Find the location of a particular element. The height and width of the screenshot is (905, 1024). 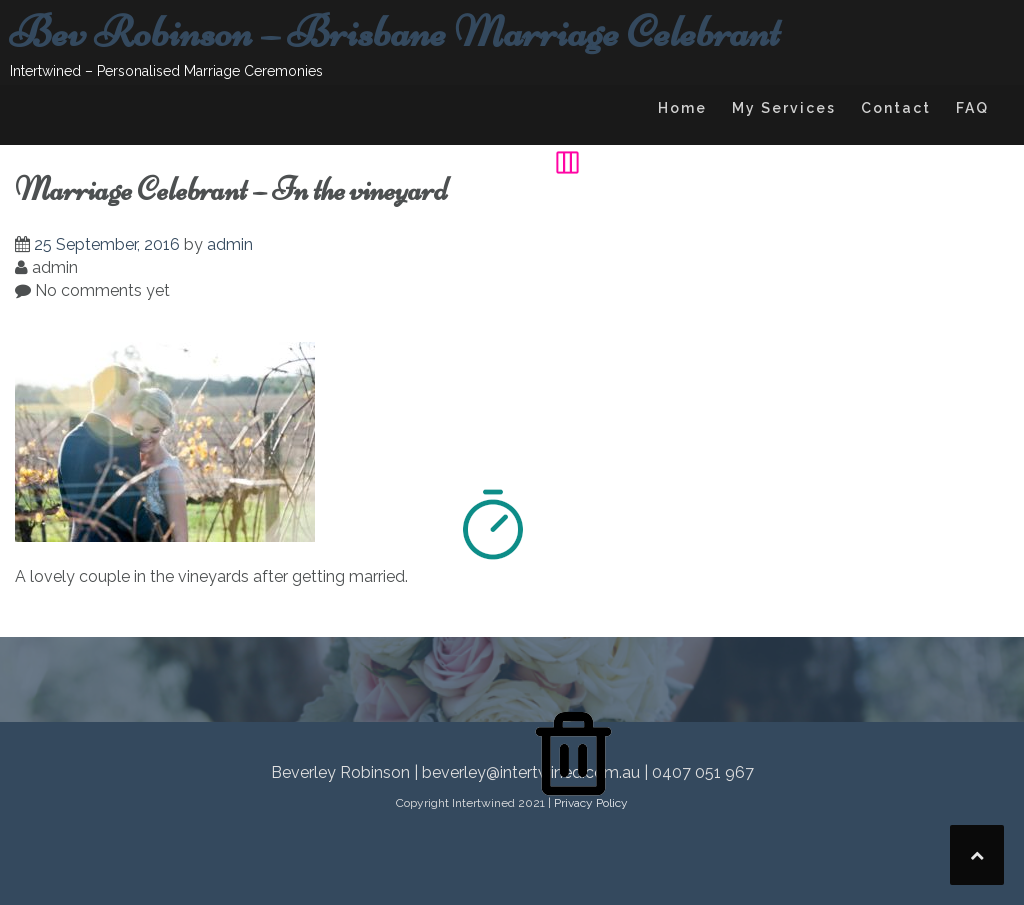

switch to three-column layout is located at coordinates (567, 162).